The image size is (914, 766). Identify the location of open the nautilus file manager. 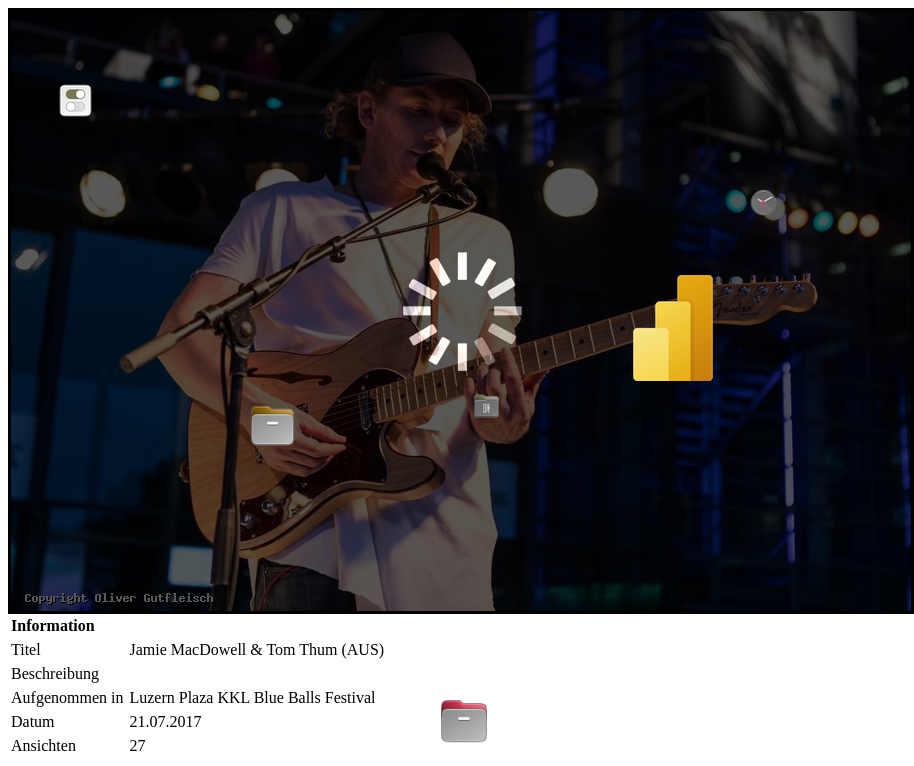
(464, 721).